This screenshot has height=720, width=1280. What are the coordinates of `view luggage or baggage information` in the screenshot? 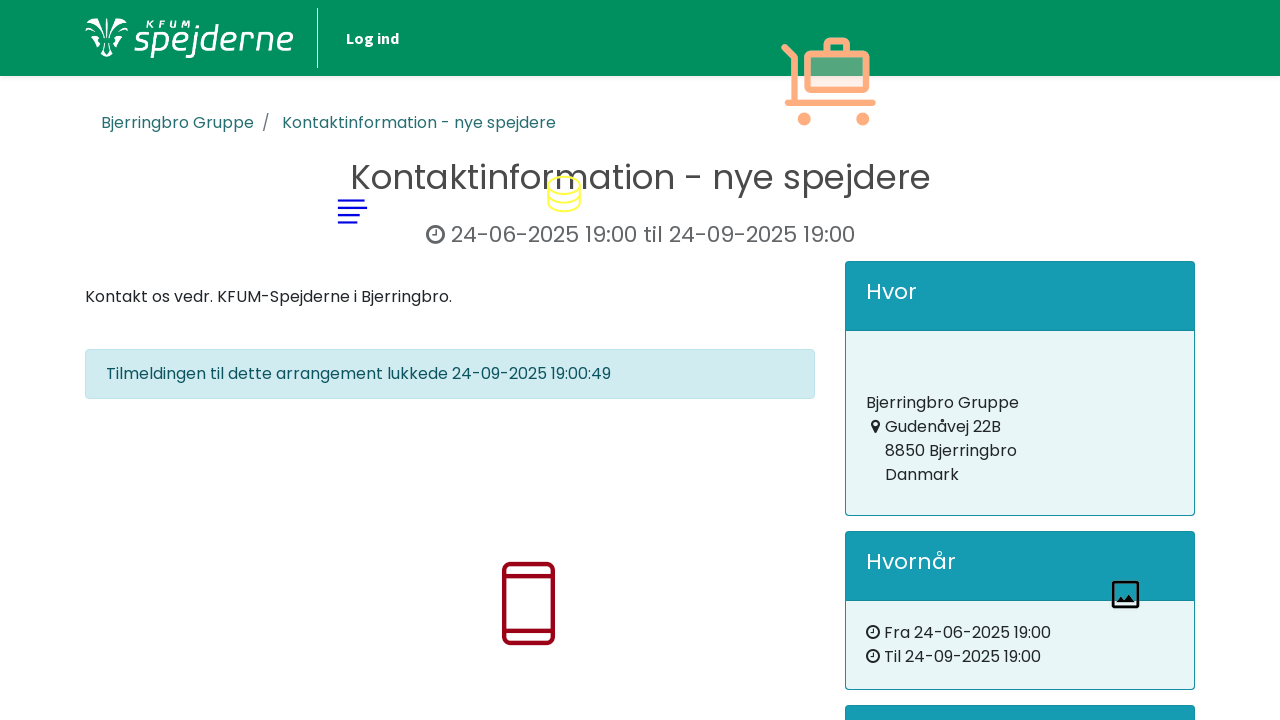 It's located at (827, 80).